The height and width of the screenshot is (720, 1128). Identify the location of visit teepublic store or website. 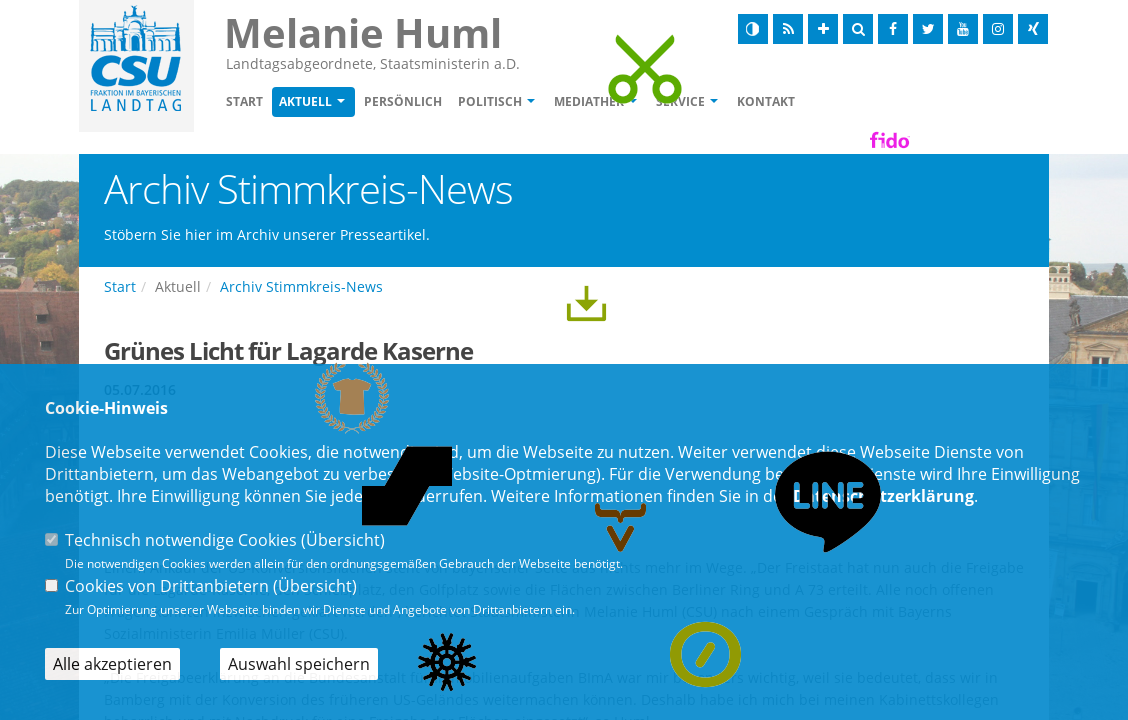
(352, 398).